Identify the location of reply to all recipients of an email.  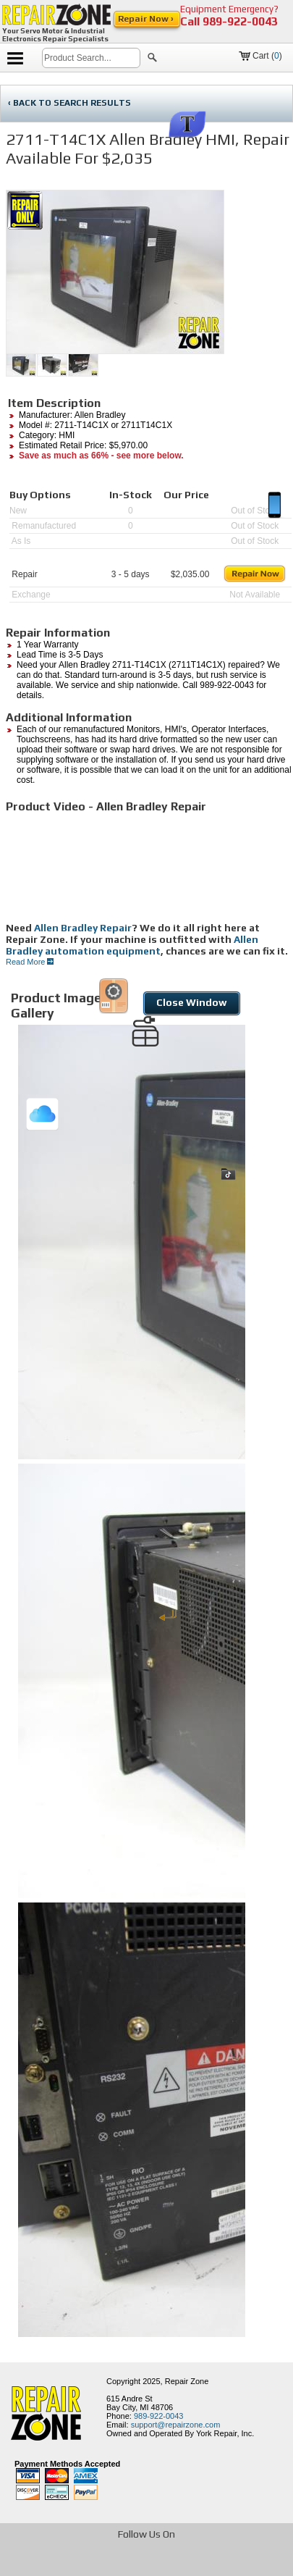
(167, 1614).